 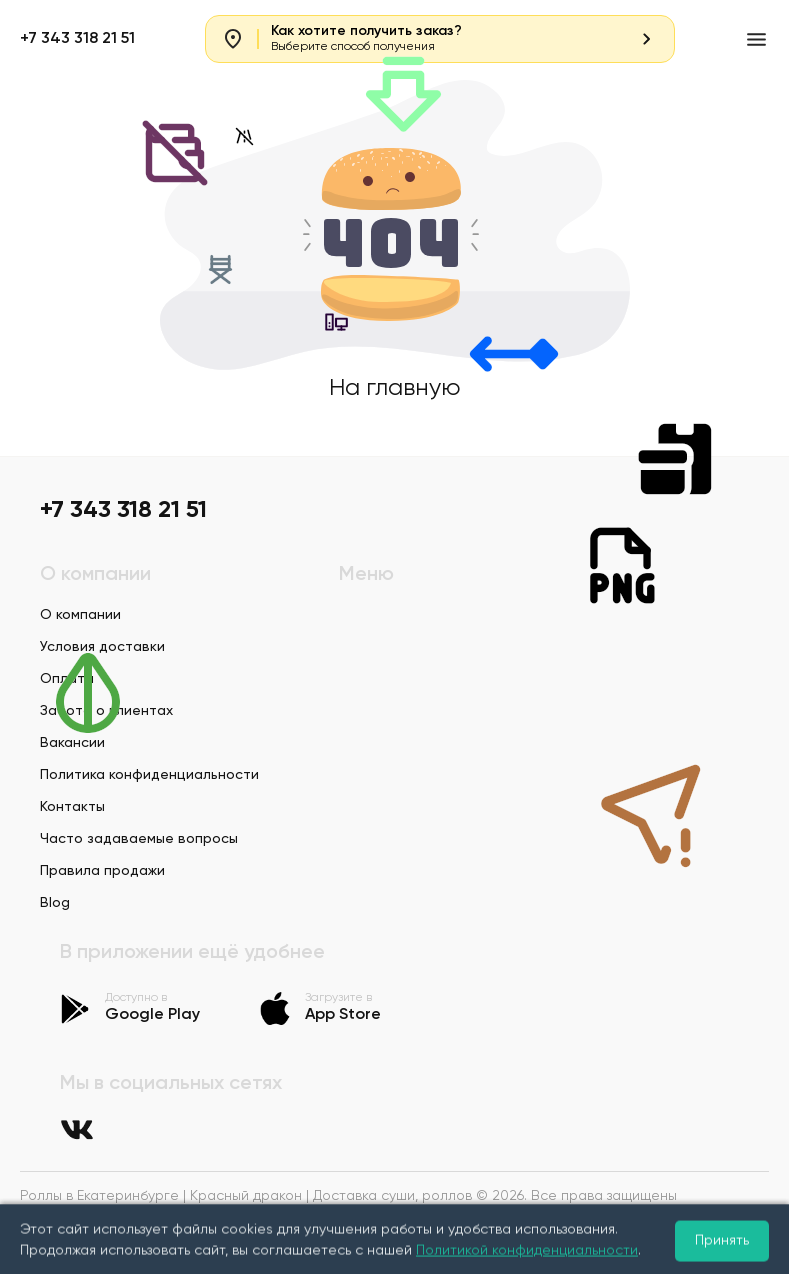 What do you see at coordinates (175, 153) in the screenshot?
I see `wallet feature unavailable or disabled` at bounding box center [175, 153].